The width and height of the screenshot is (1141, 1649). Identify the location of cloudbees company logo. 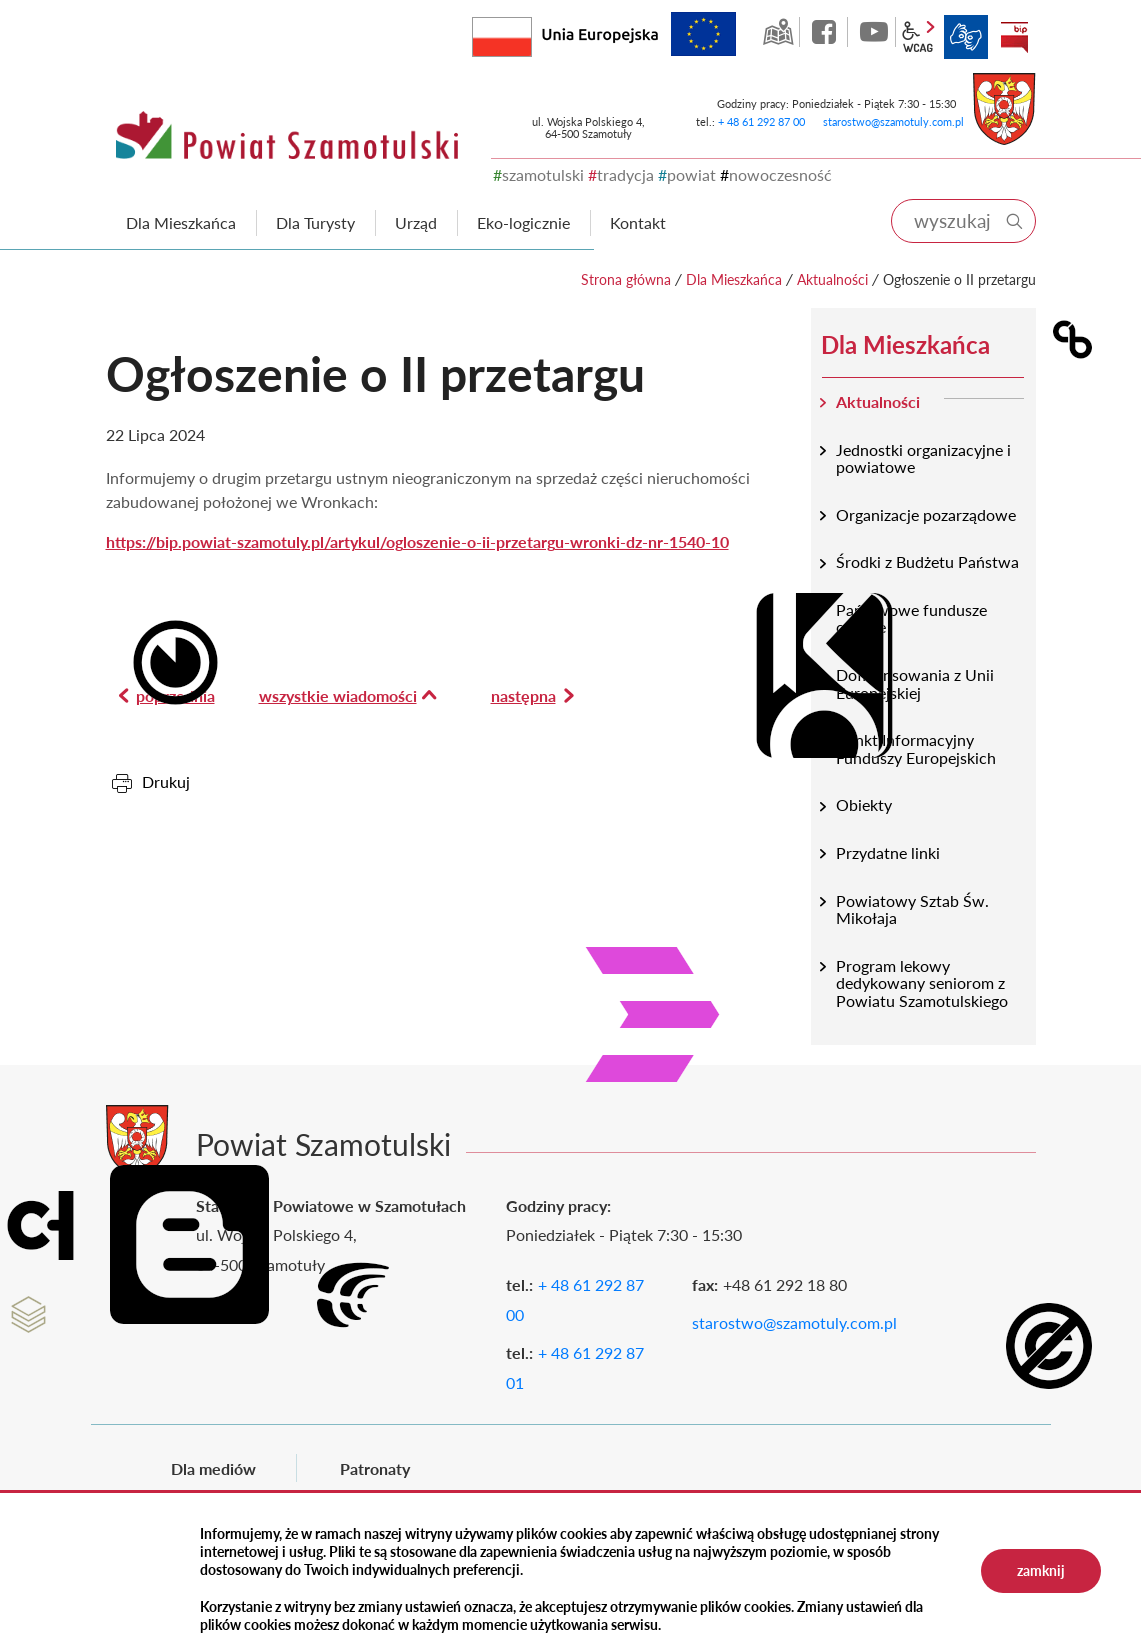
(1072, 339).